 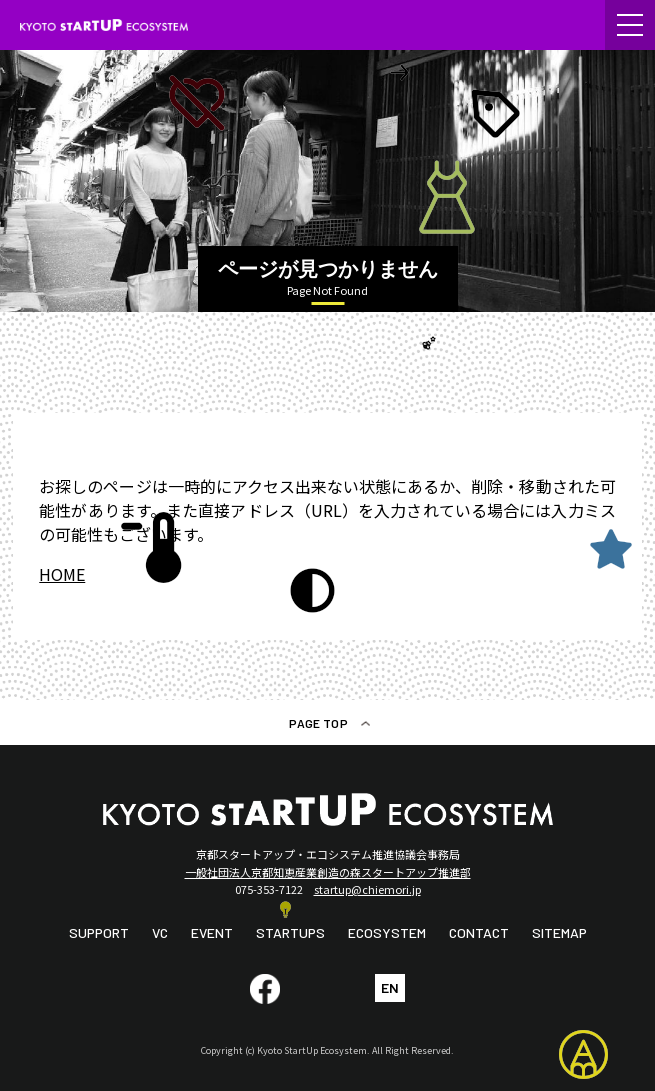 I want to click on decrease temperature setting, so click(x=156, y=547).